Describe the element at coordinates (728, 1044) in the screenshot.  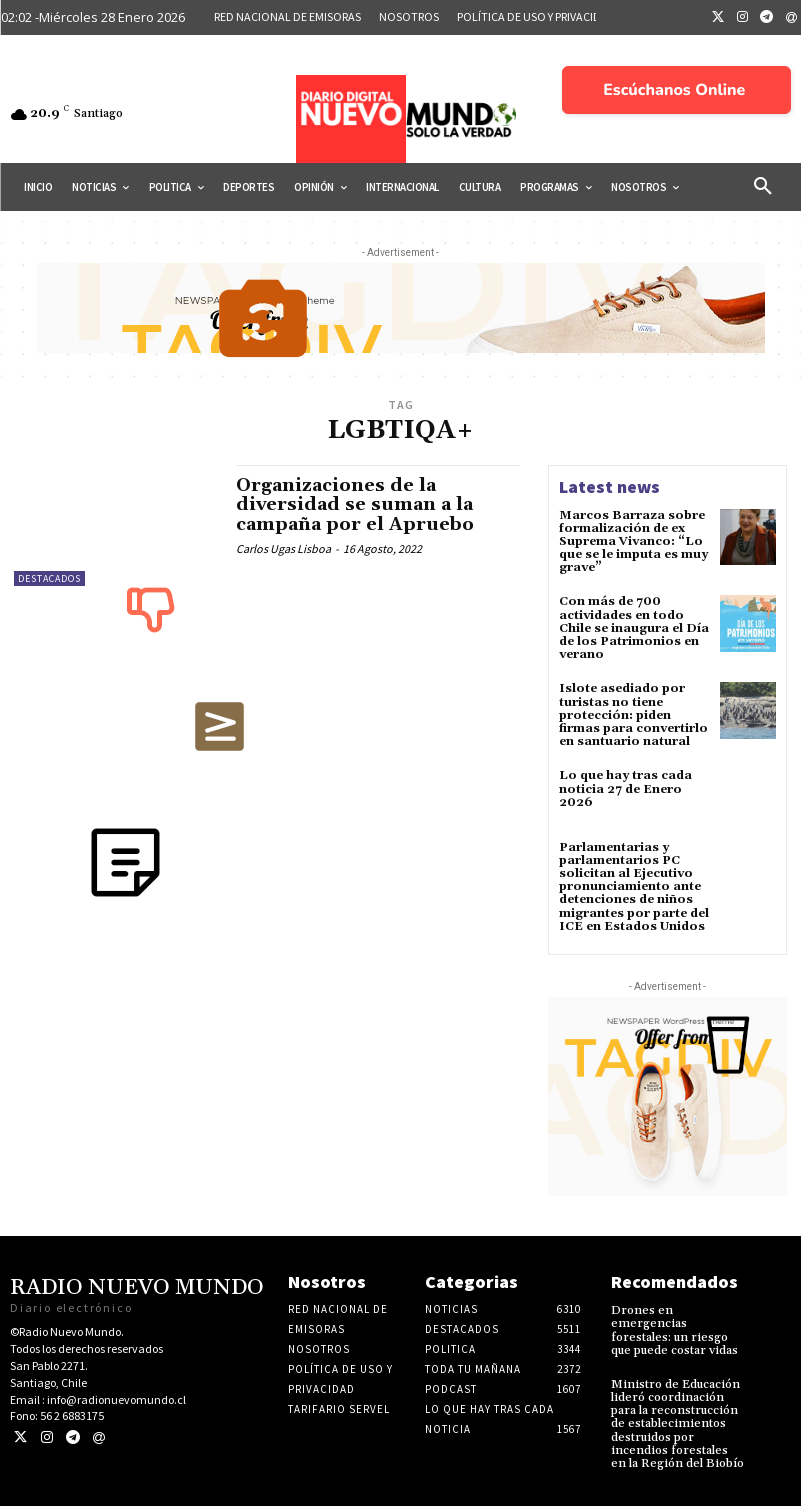
I see `view nearby bars or pubs` at that location.